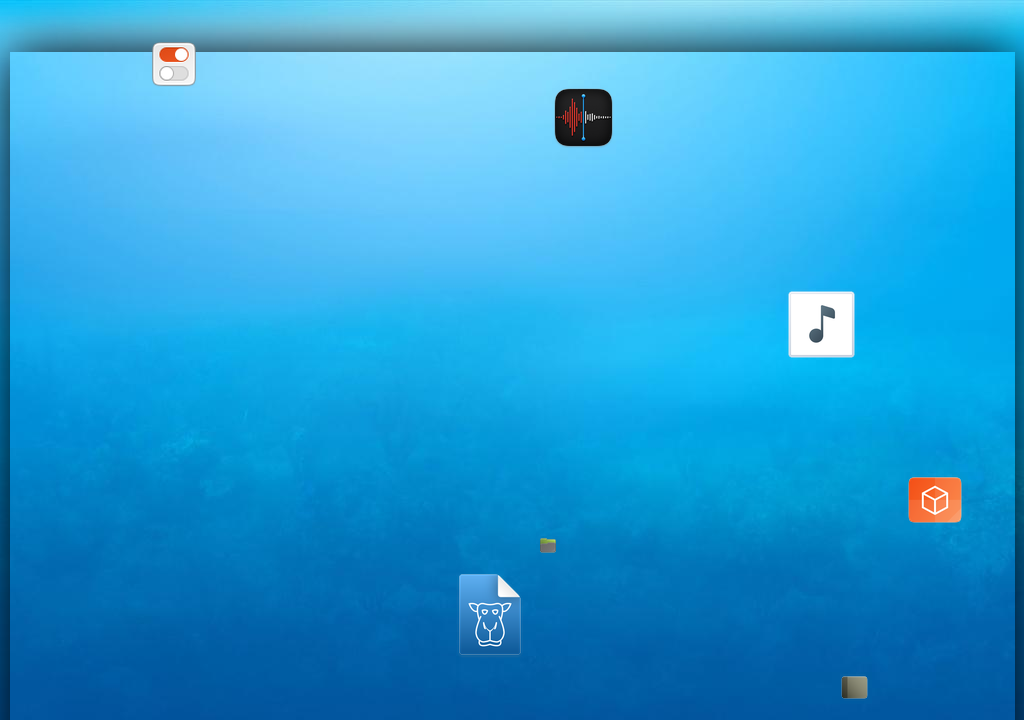 This screenshot has width=1024, height=720. What do you see at coordinates (583, 117) in the screenshot?
I see `open voice memos app` at bounding box center [583, 117].